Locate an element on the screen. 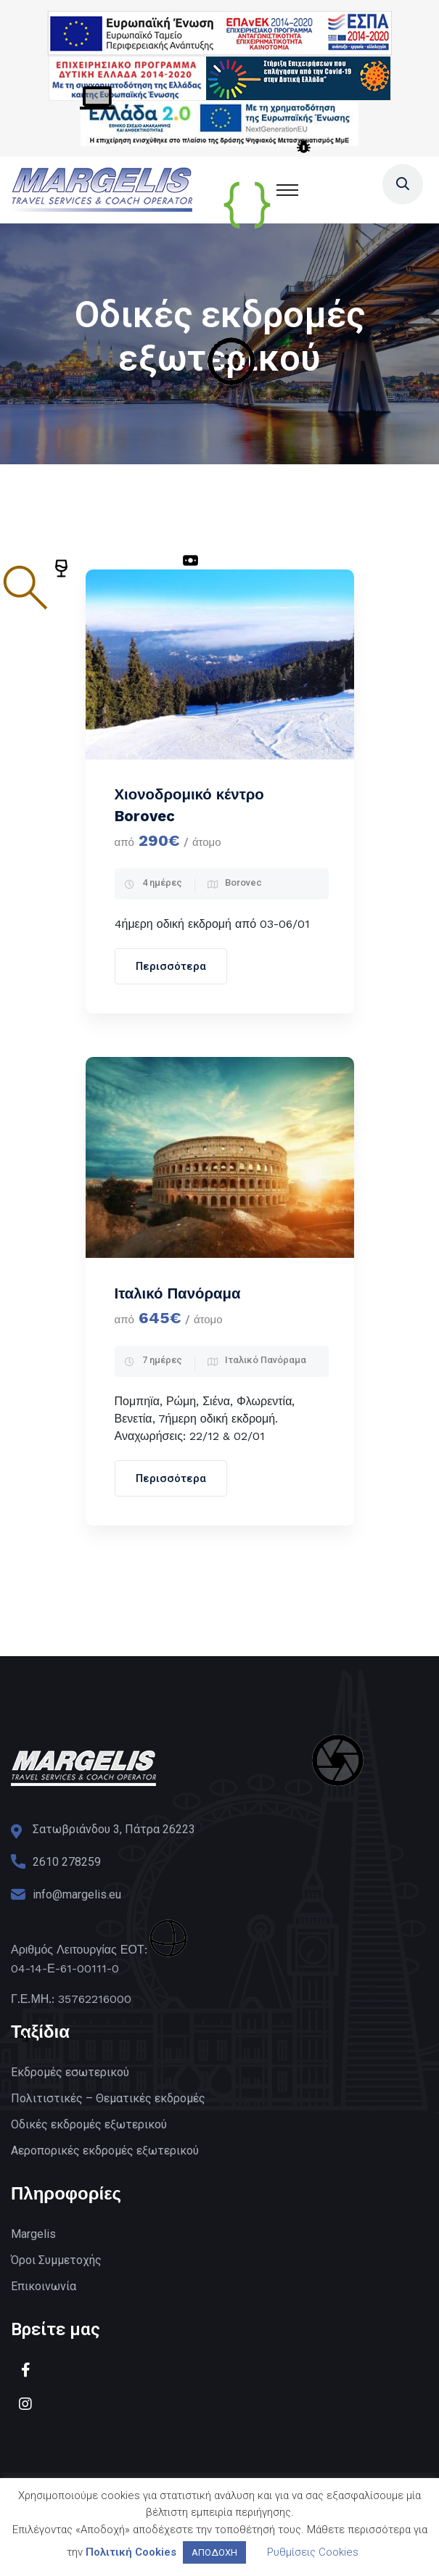 The width and height of the screenshot is (439, 2576). open camera to take a photo is located at coordinates (337, 1760).